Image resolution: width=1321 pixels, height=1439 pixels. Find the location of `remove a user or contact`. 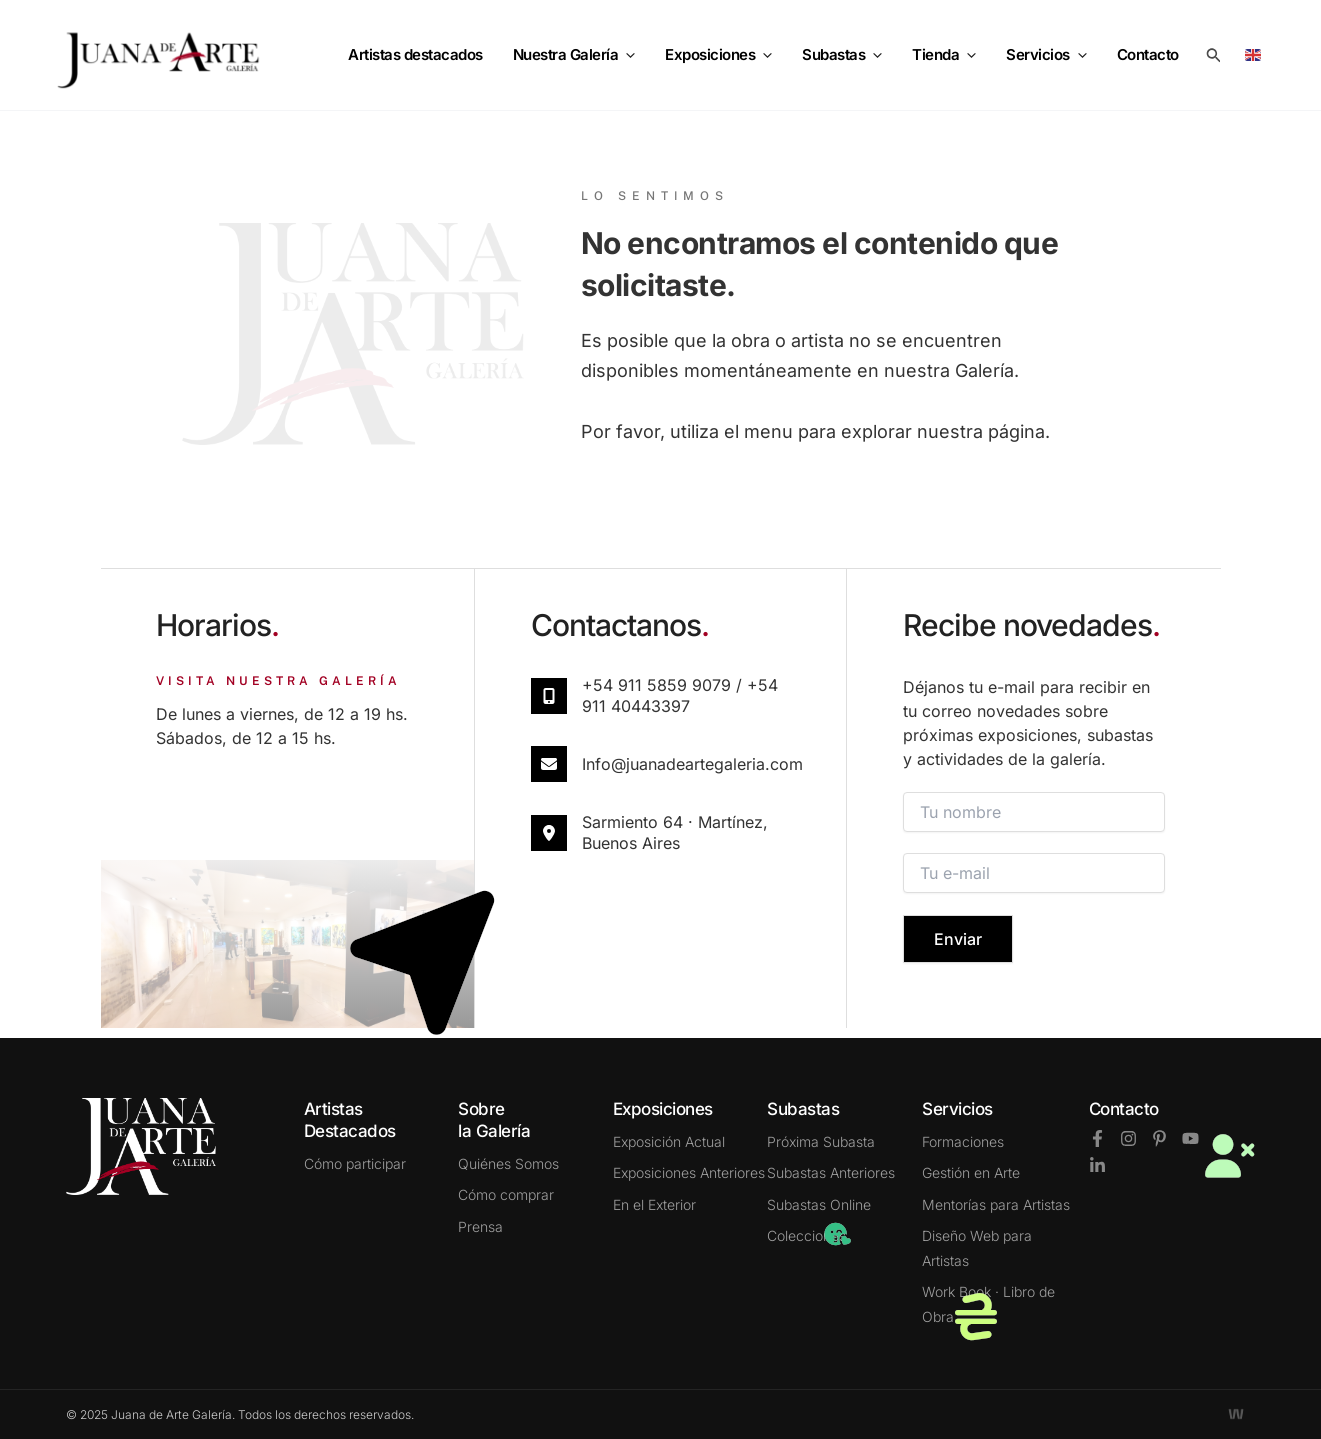

remove a user or contact is located at coordinates (1228, 1155).